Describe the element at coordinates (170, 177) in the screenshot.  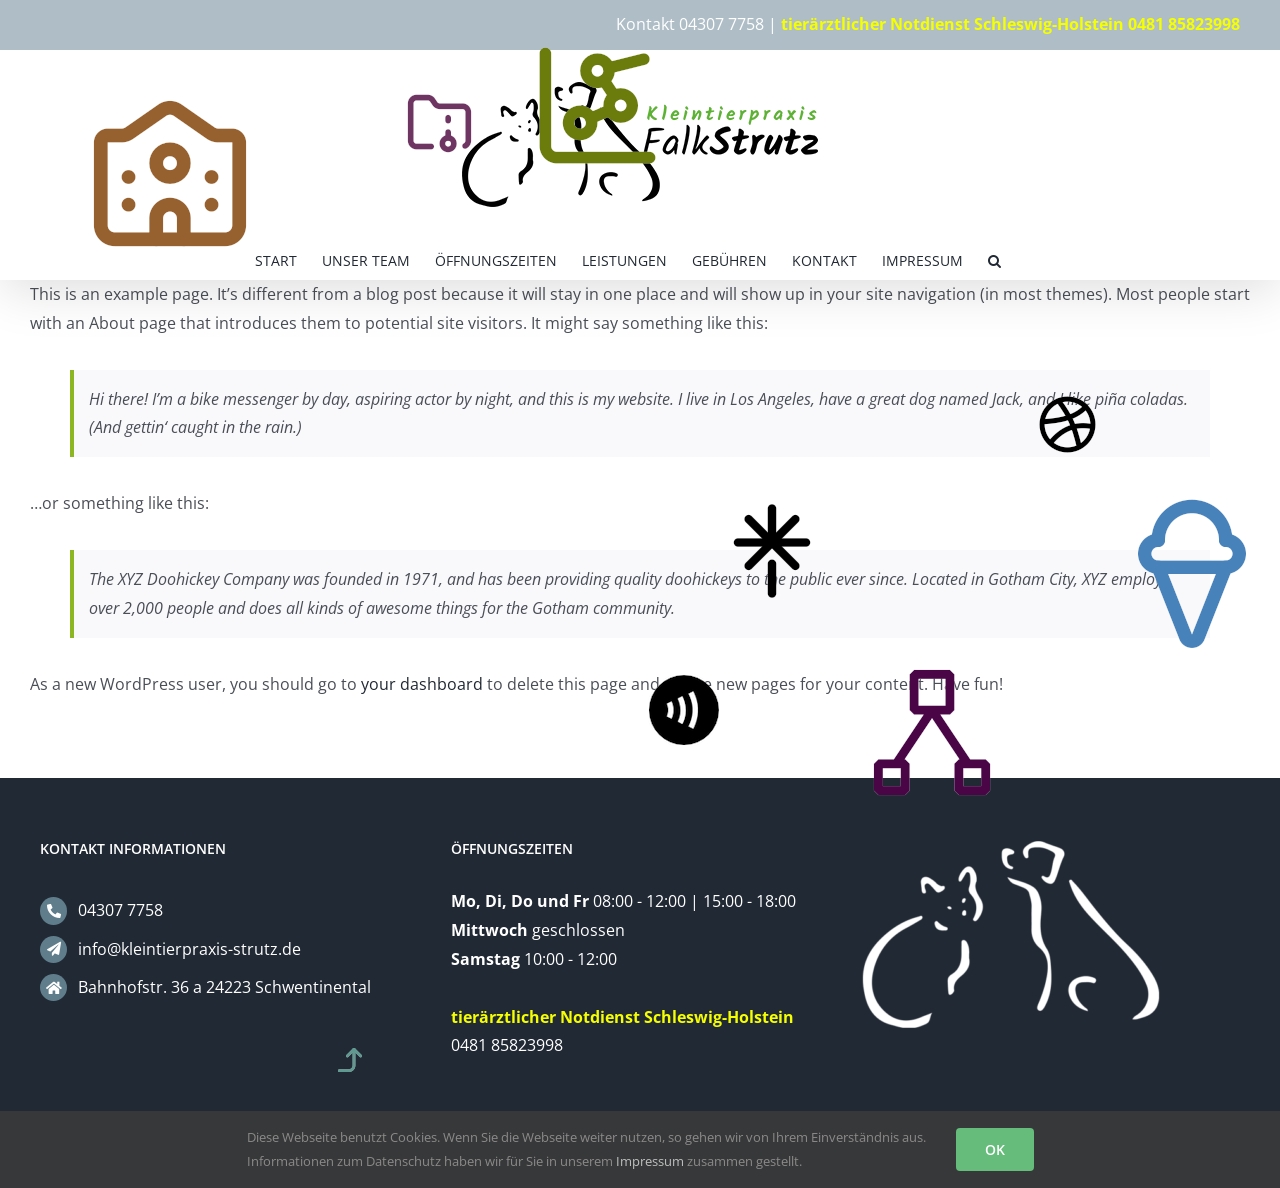
I see `access educational institution or campus information` at that location.